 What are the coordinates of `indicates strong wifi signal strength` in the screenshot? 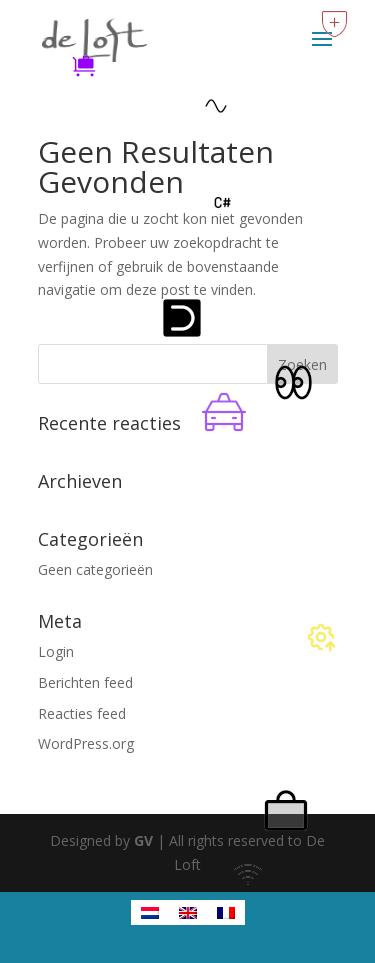 It's located at (248, 874).